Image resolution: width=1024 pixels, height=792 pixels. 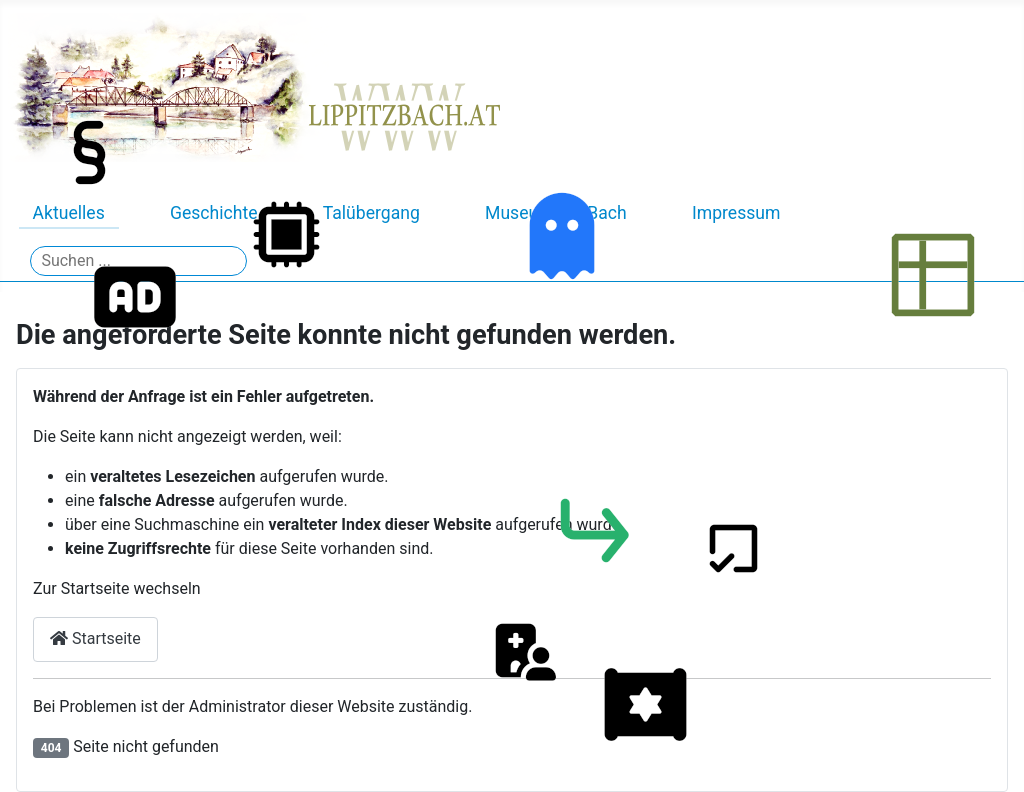 I want to click on mark task as complete, so click(x=733, y=548).